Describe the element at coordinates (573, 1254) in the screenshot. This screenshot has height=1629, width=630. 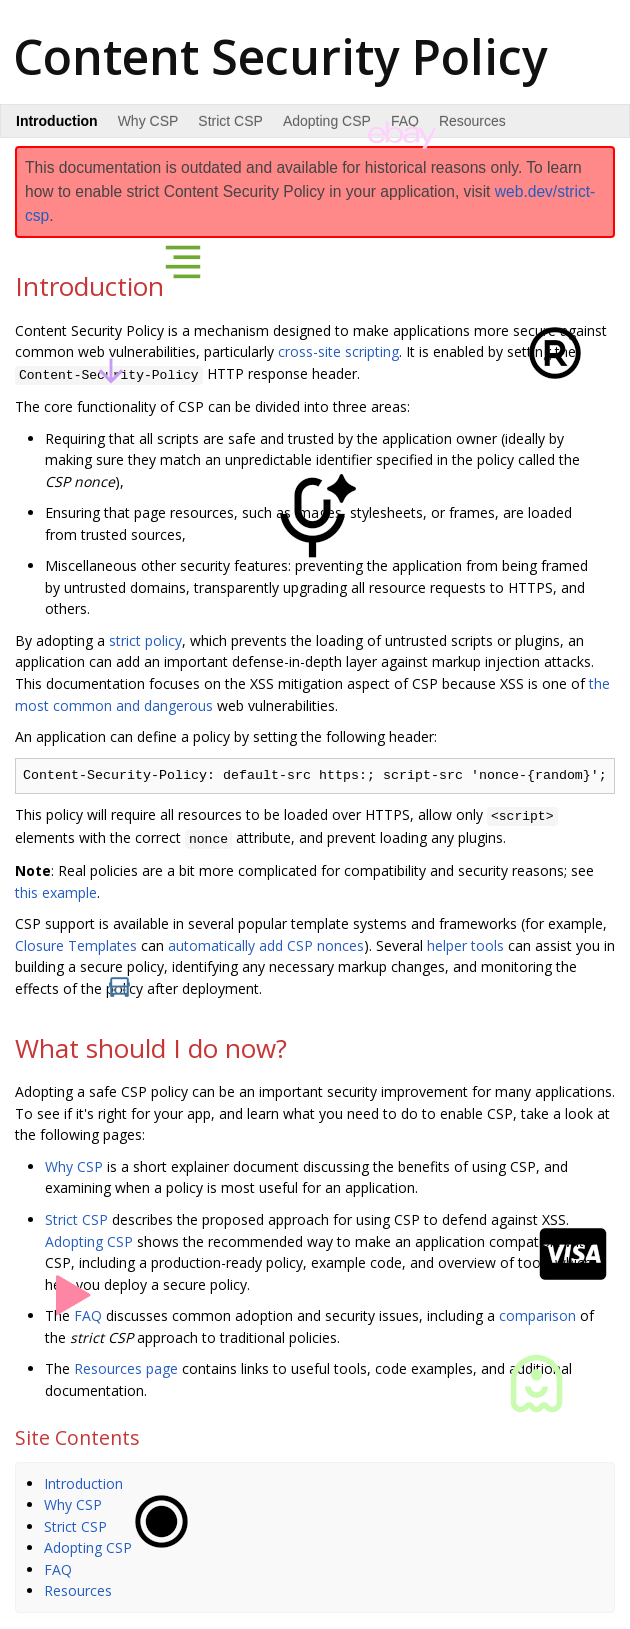
I see `pay with Visa credit or debit card` at that location.